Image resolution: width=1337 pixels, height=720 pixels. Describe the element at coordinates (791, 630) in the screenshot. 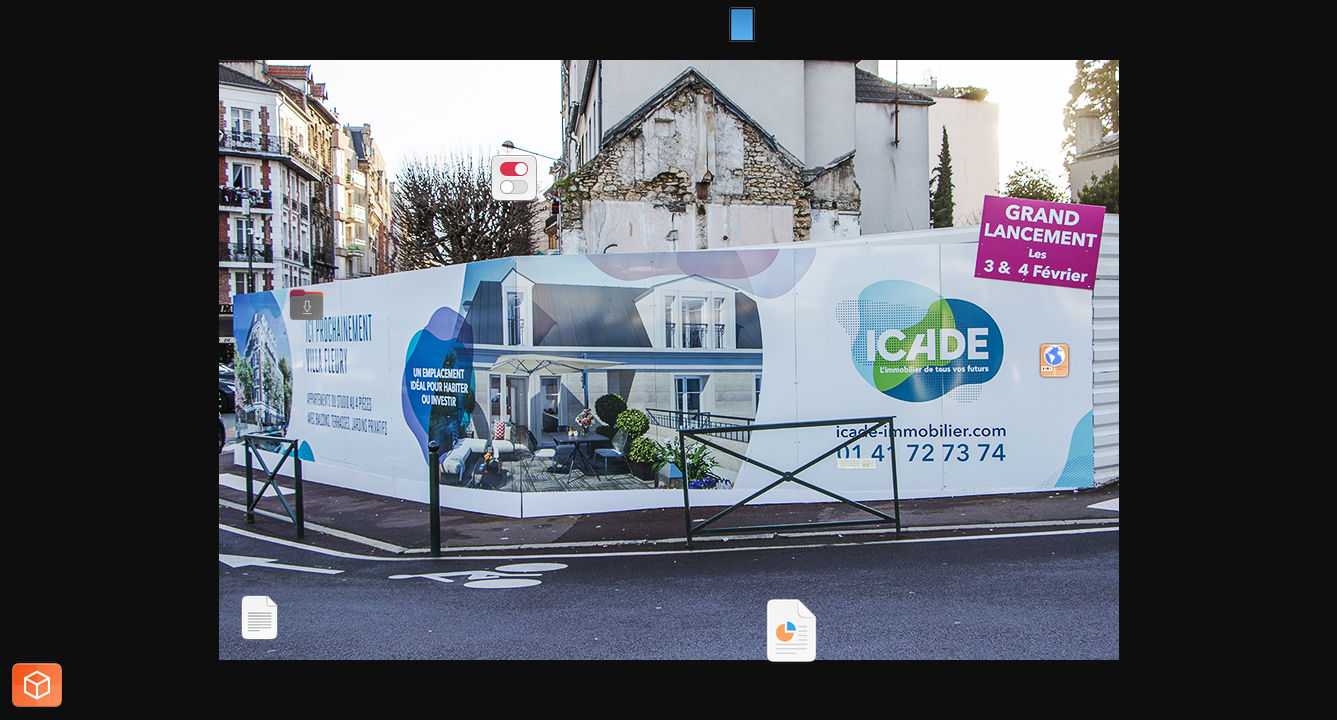

I see `open a presentation file` at that location.